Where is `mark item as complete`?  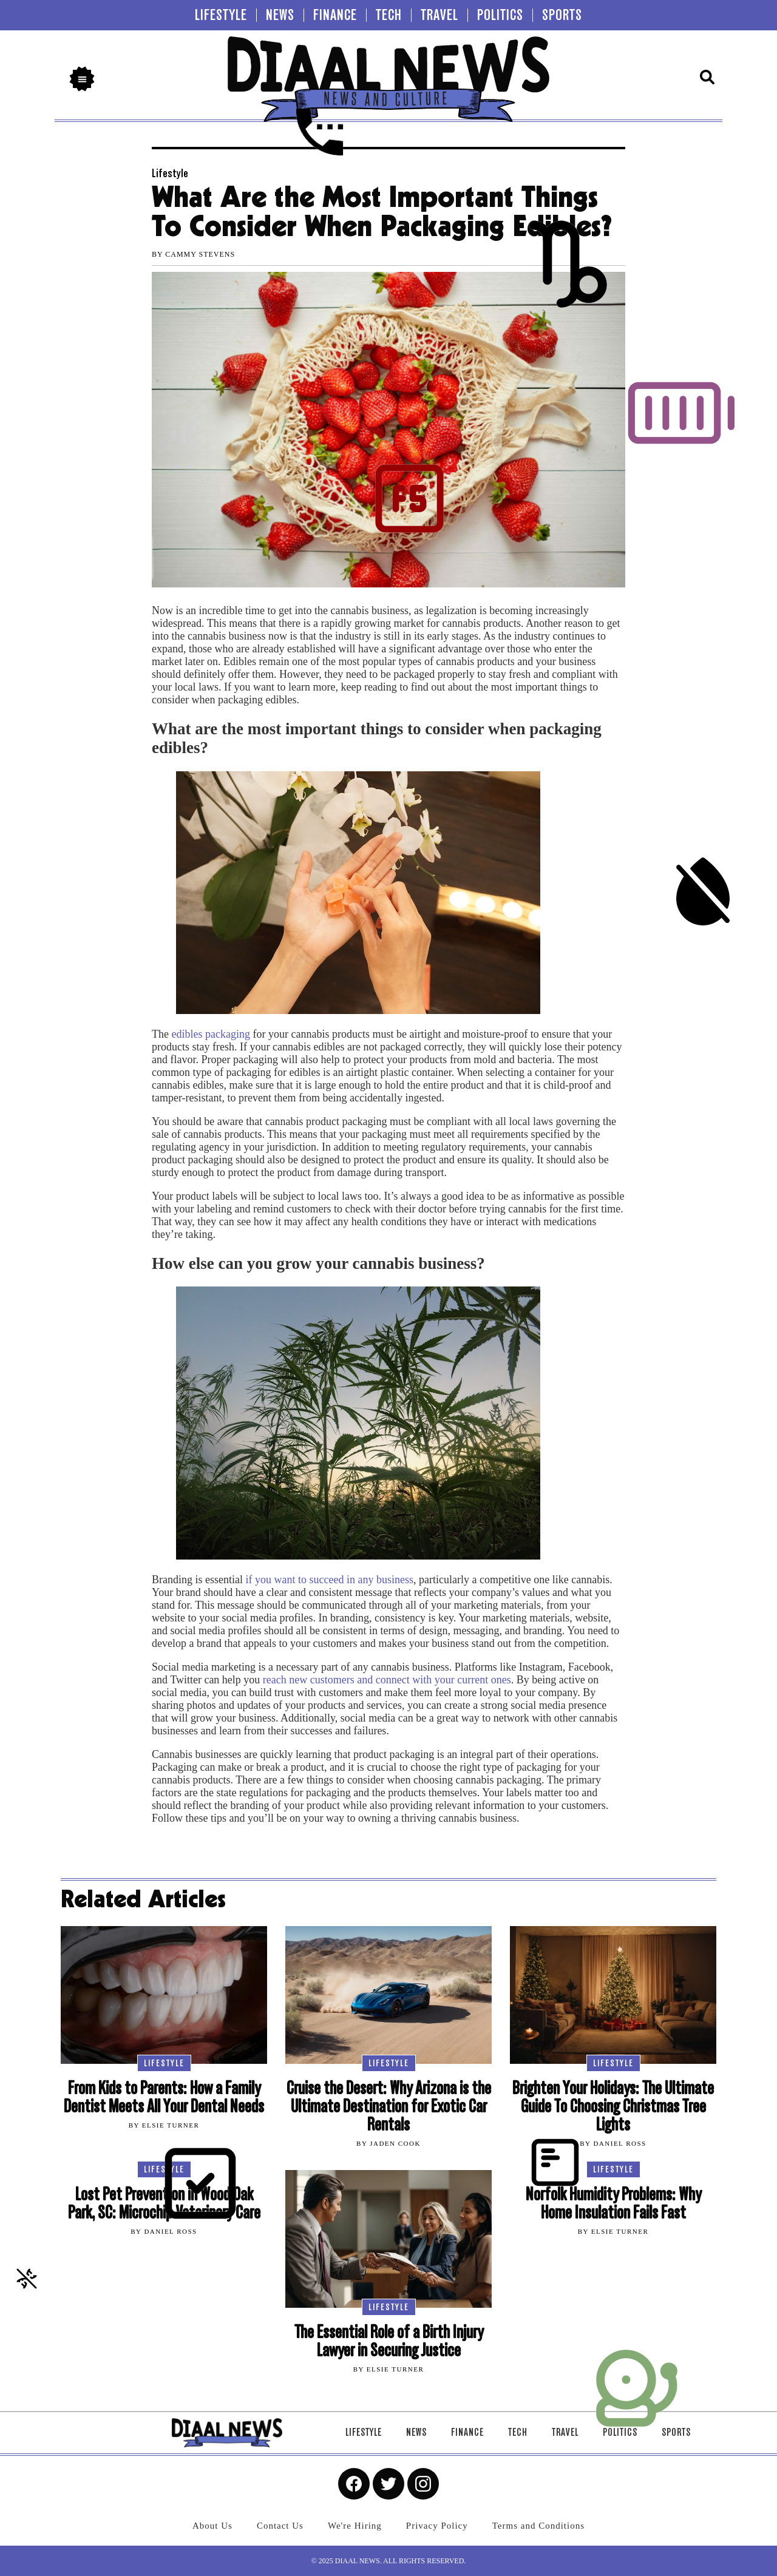
mark item as complete is located at coordinates (200, 2183).